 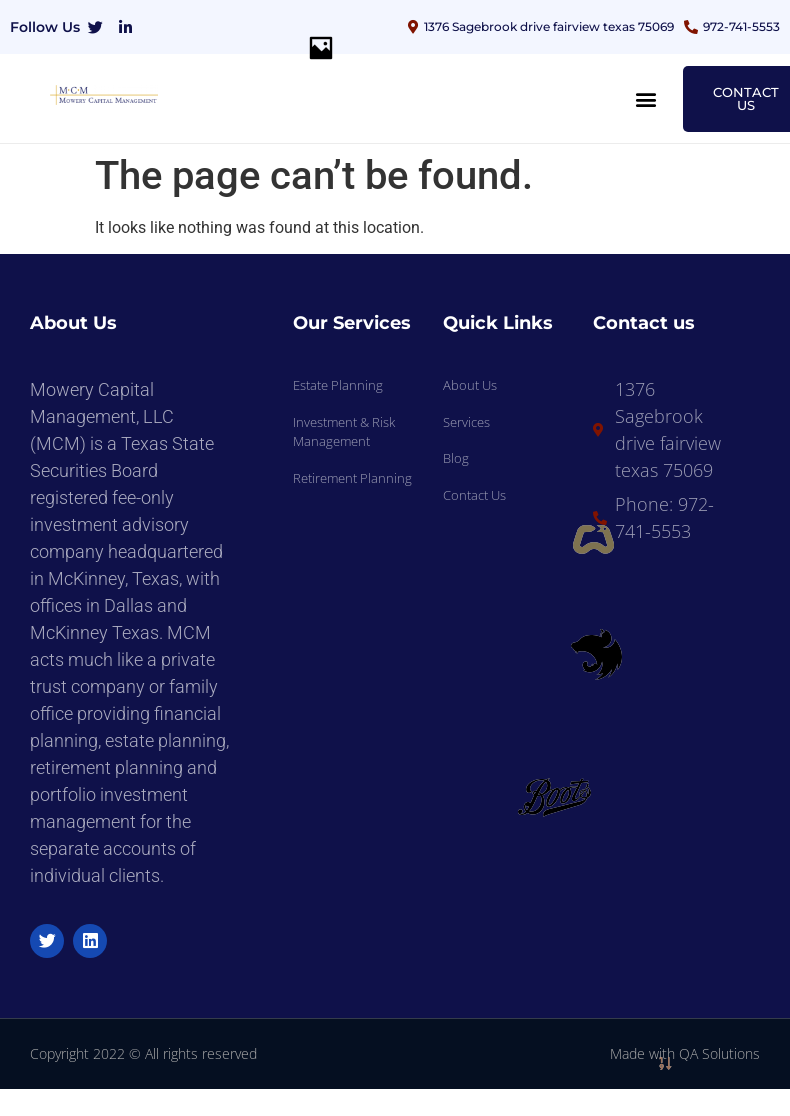 What do you see at coordinates (593, 539) in the screenshot?
I see `visit wiki.gg website` at bounding box center [593, 539].